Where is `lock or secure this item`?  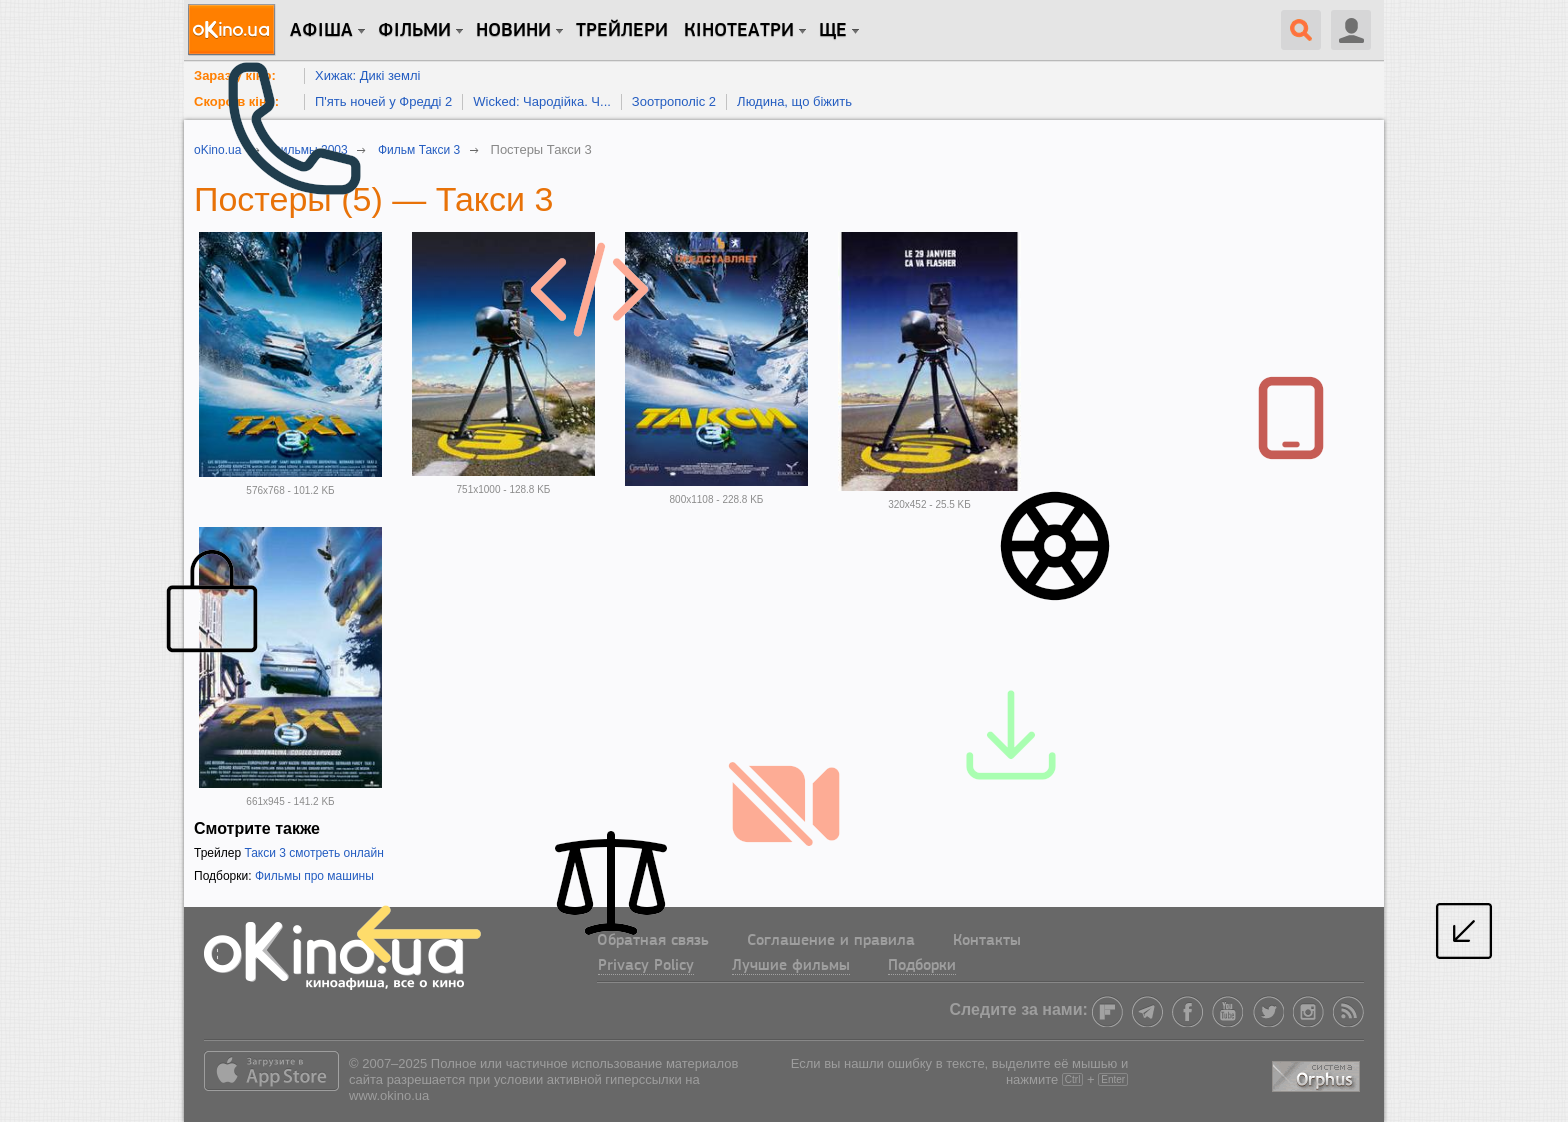
lock or secure this item is located at coordinates (212, 607).